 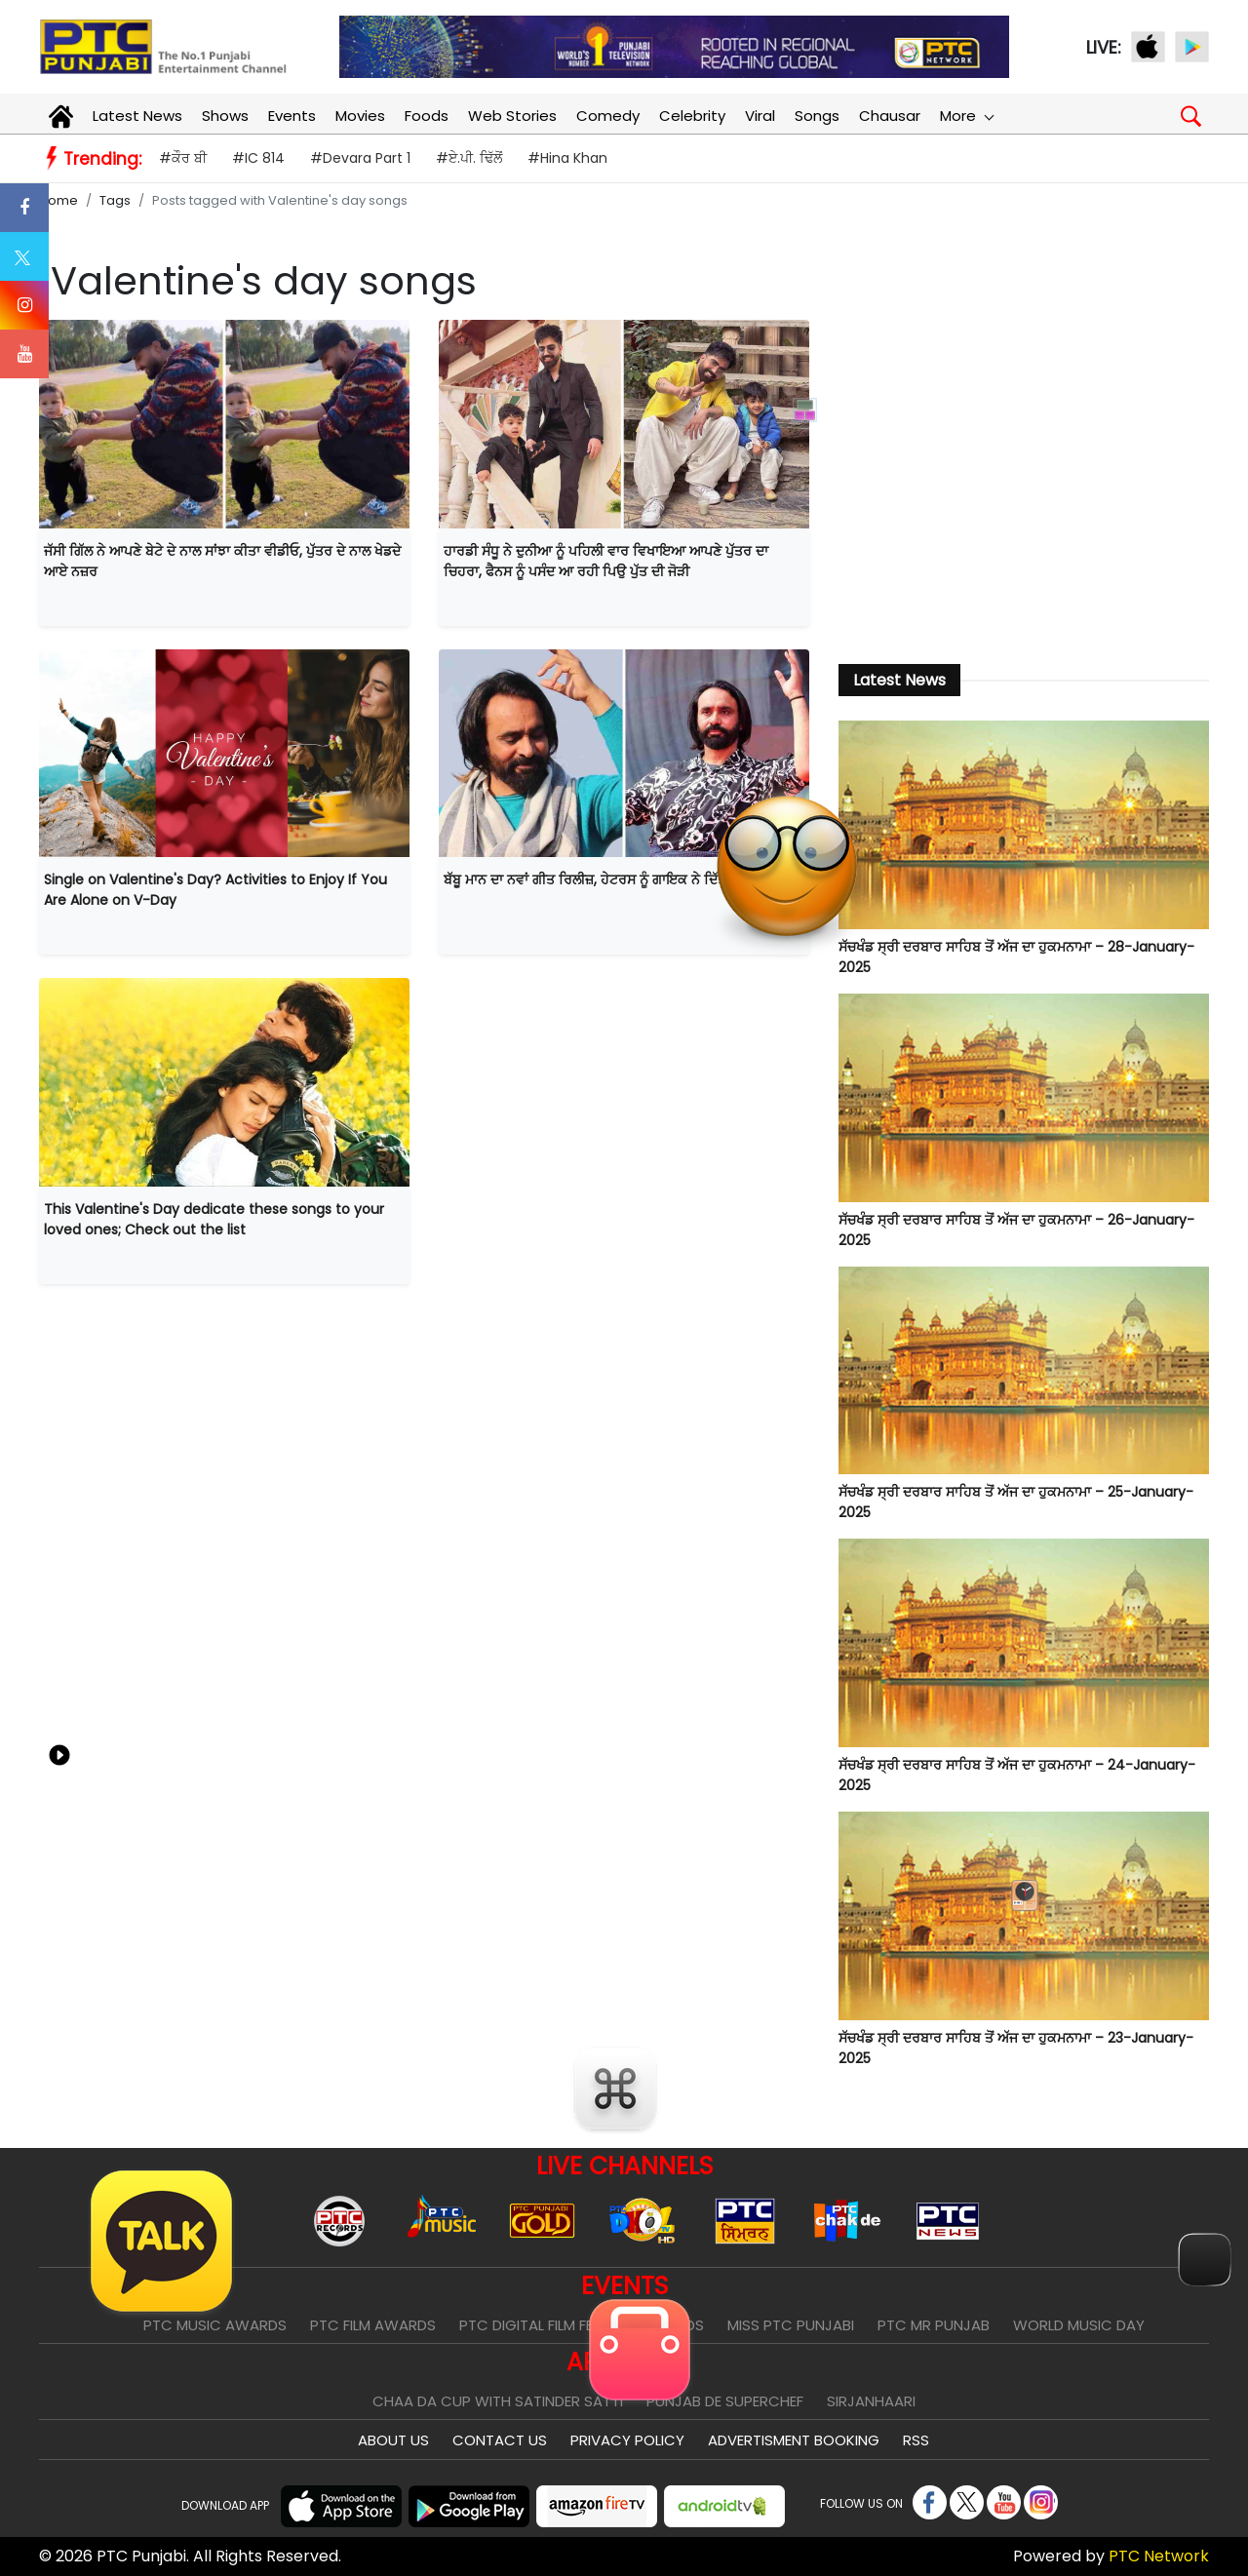 I want to click on access system utilities and tools, so click(x=640, y=2350).